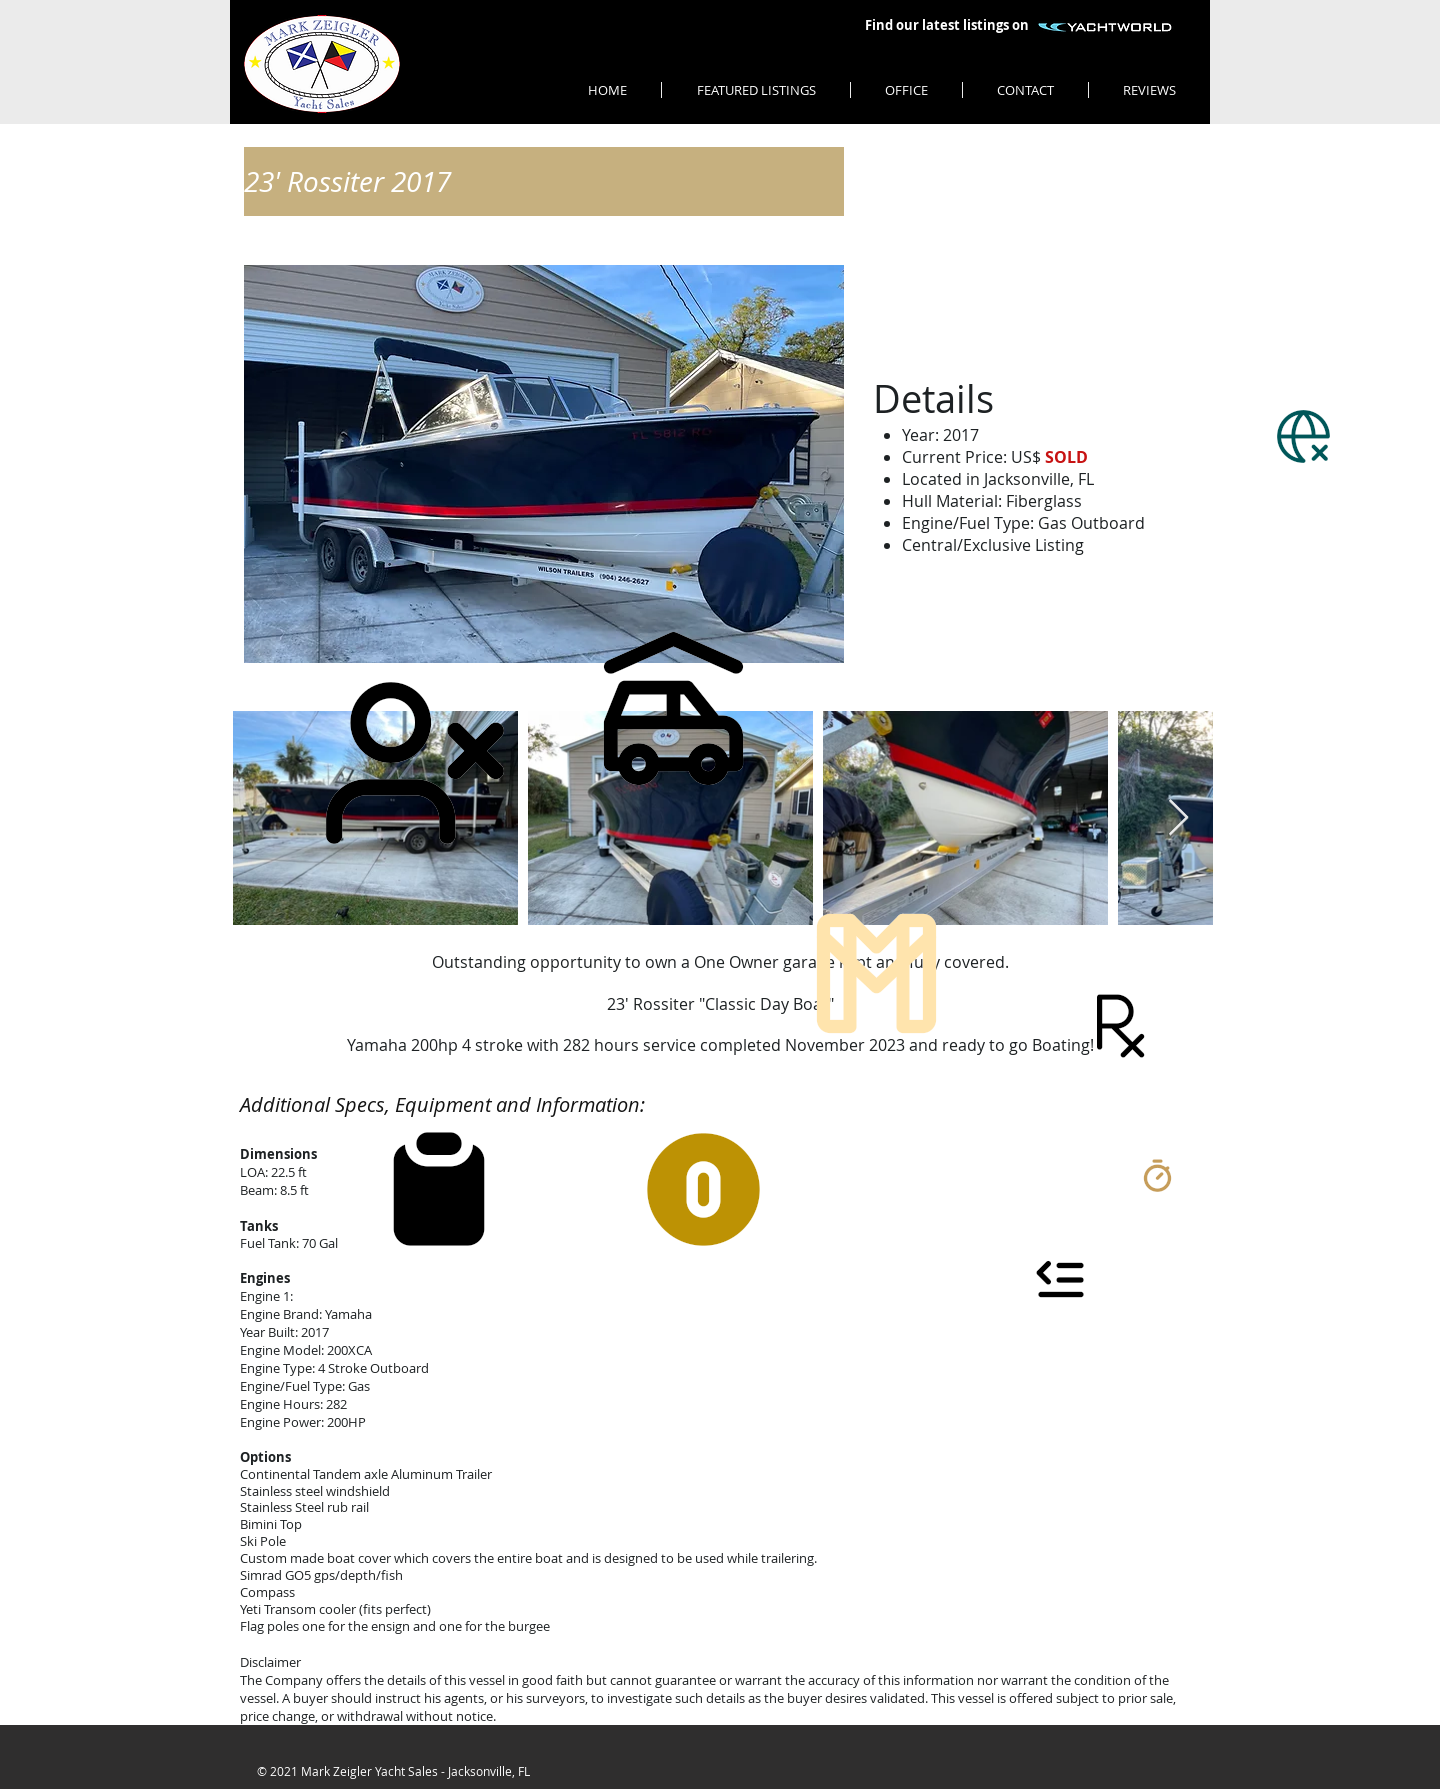  I want to click on view prescription details, so click(1118, 1026).